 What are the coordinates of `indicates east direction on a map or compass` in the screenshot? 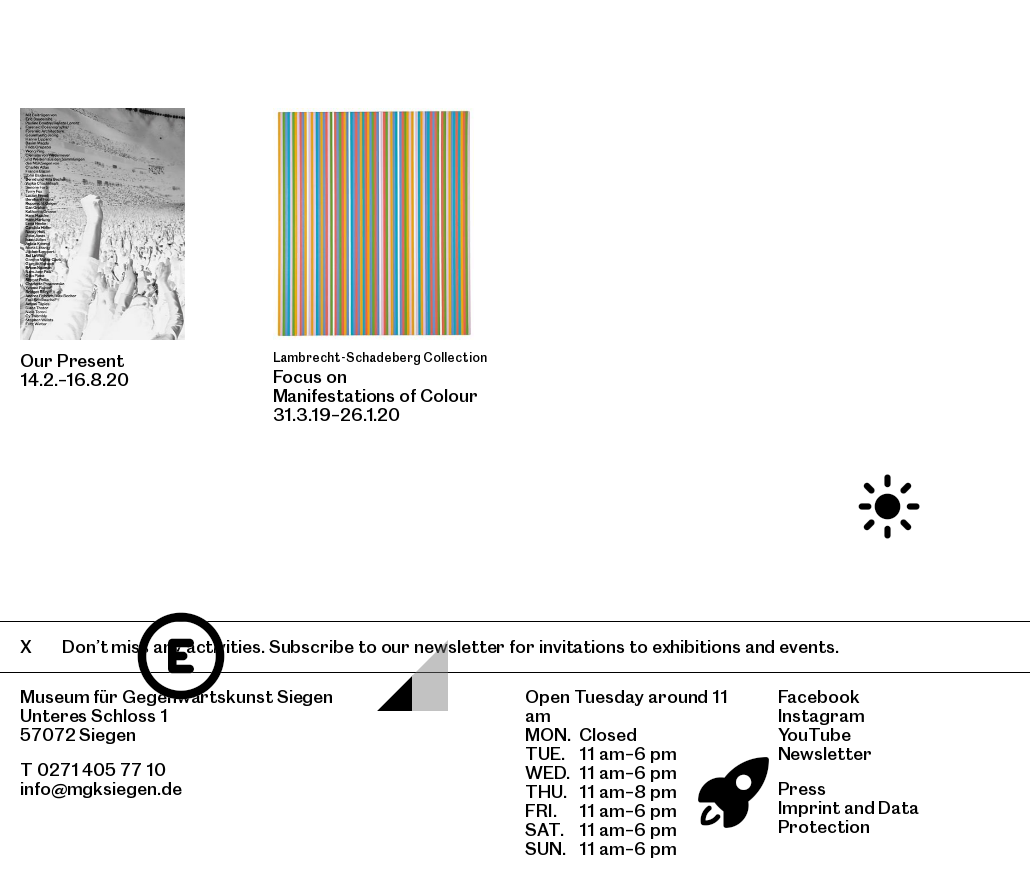 It's located at (181, 656).